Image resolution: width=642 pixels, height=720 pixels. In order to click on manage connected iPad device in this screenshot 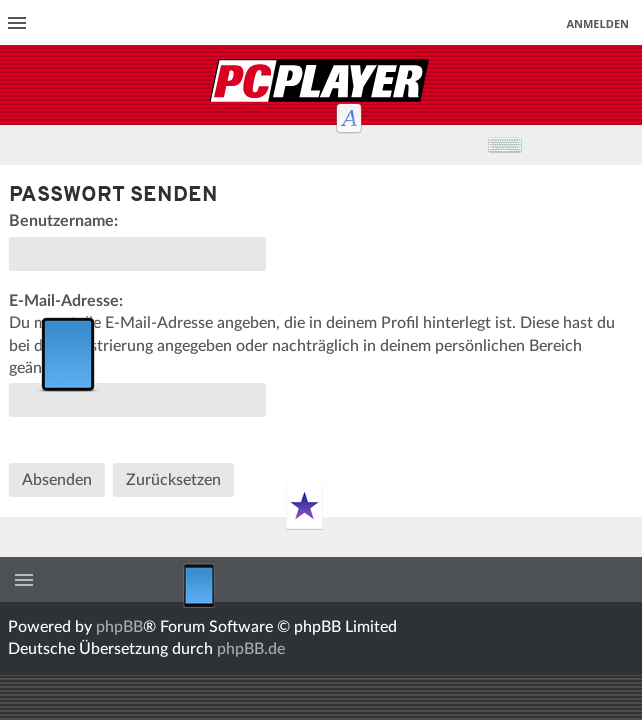, I will do `click(199, 586)`.